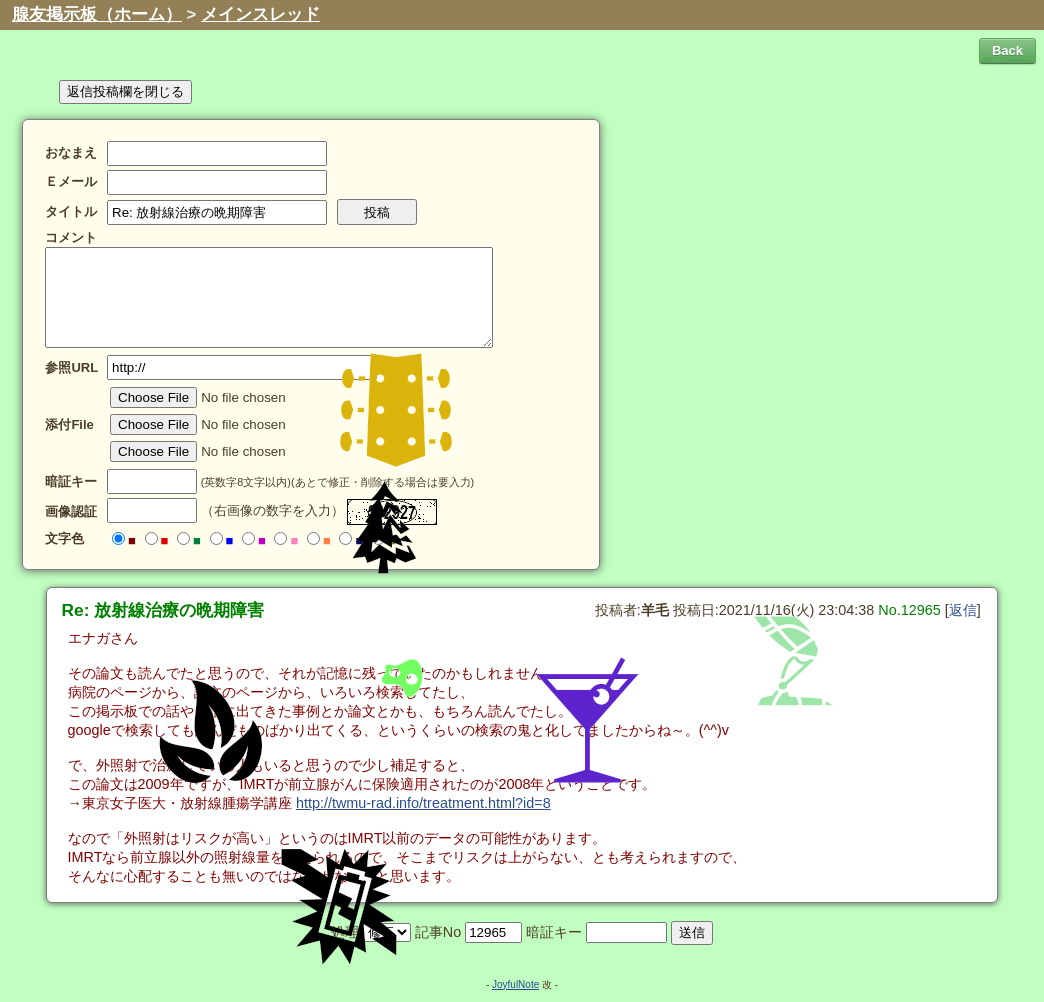  Describe the element at coordinates (402, 678) in the screenshot. I see `indicates breakfast or morning meal options` at that location.